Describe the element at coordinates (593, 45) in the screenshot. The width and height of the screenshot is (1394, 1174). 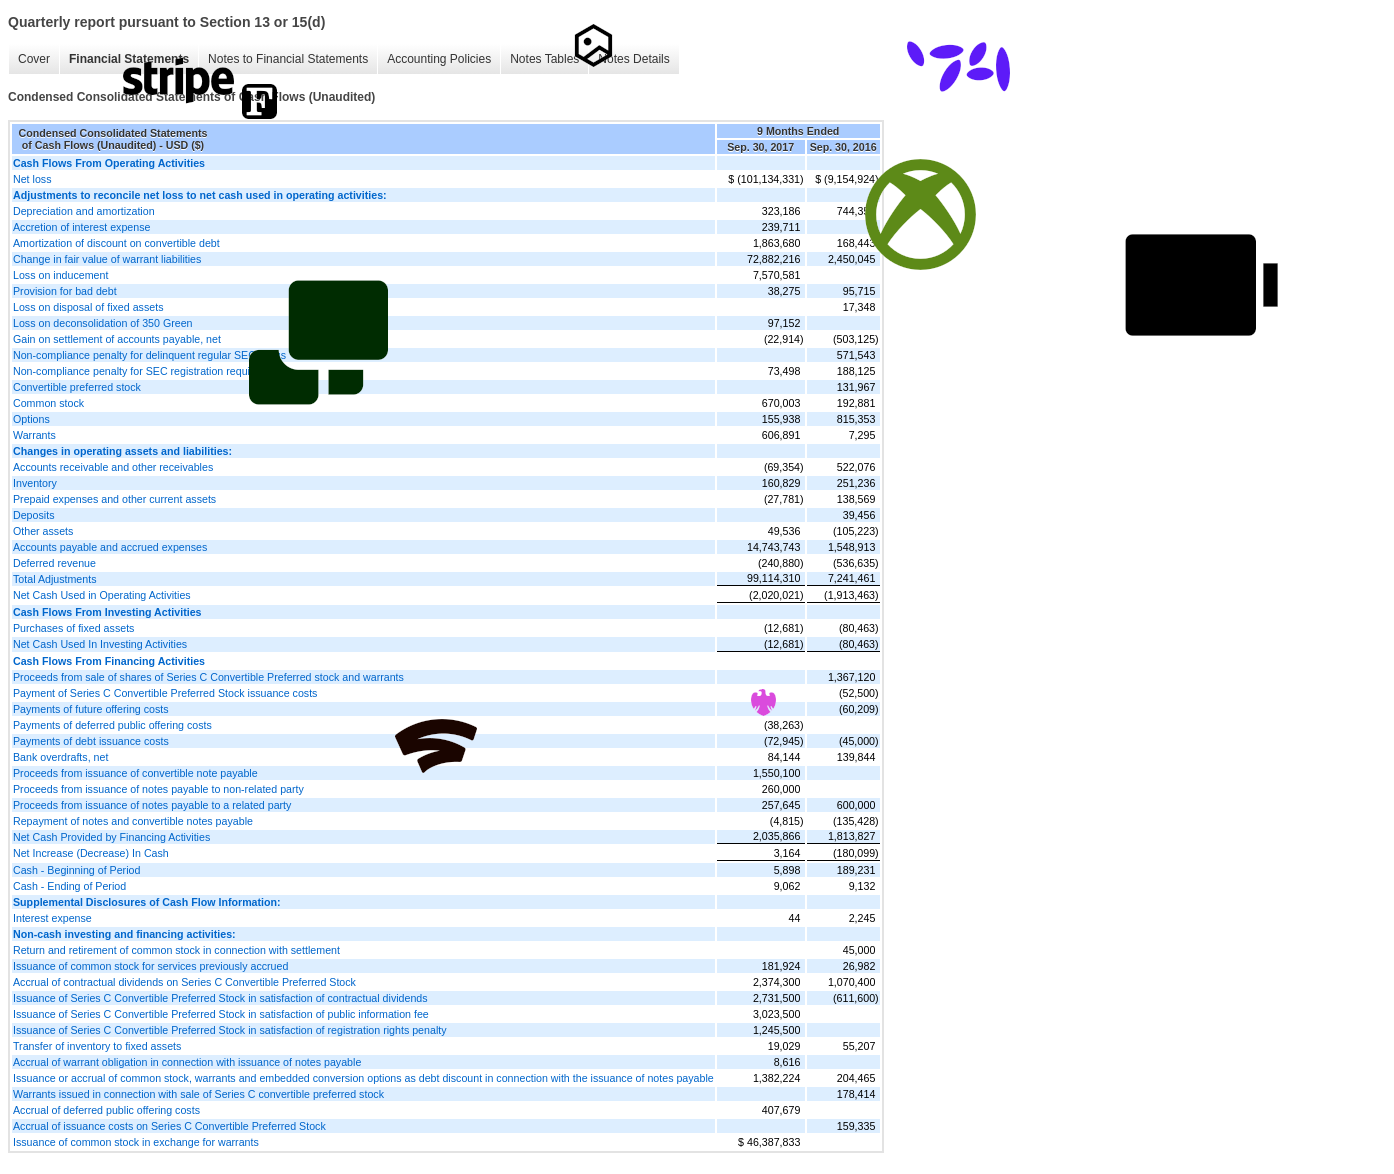
I see `view NFT collection or digital assets` at that location.